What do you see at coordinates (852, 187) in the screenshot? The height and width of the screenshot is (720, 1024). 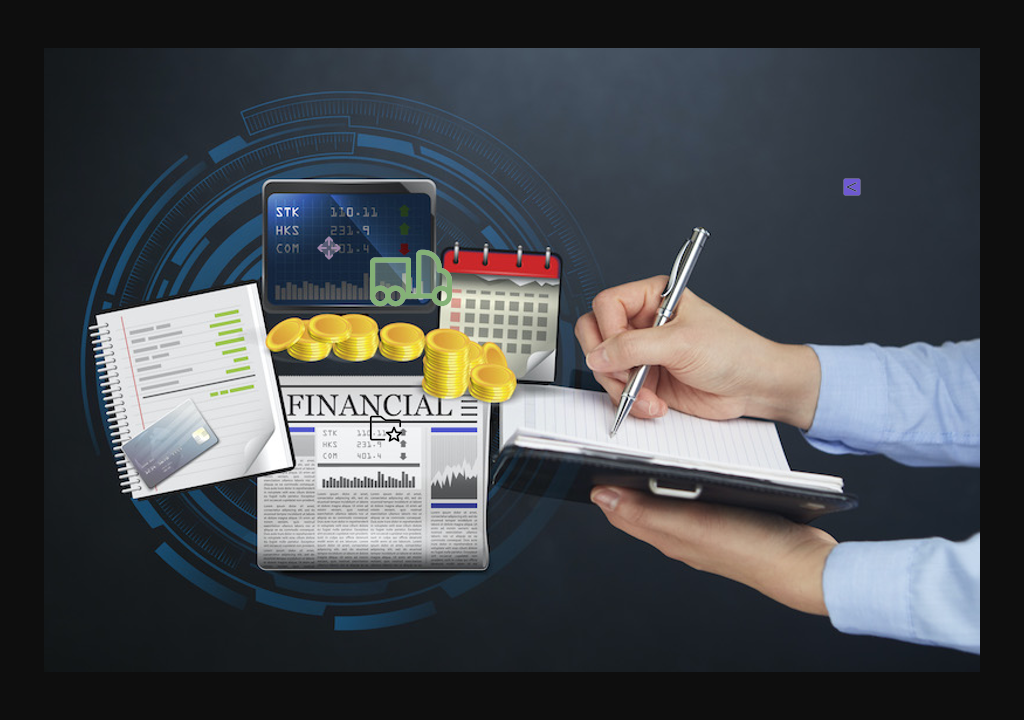 I see `navigate to previous item or page` at bounding box center [852, 187].